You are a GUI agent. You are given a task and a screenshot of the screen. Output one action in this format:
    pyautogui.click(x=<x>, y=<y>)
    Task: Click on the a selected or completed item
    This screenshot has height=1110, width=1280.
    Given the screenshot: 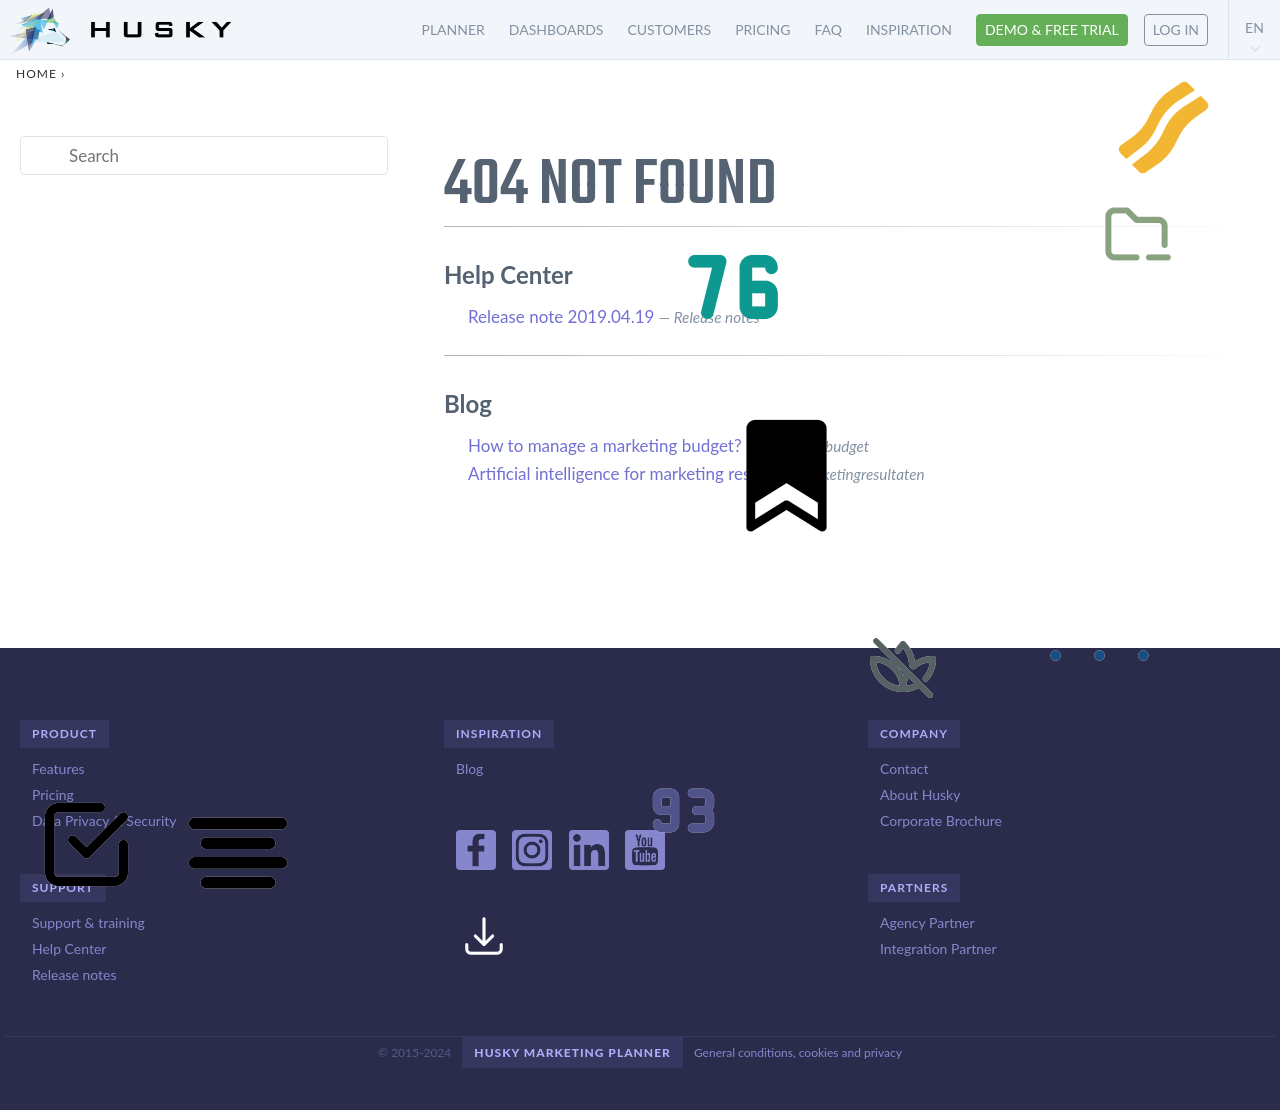 What is the action you would take?
    pyautogui.click(x=86, y=844)
    